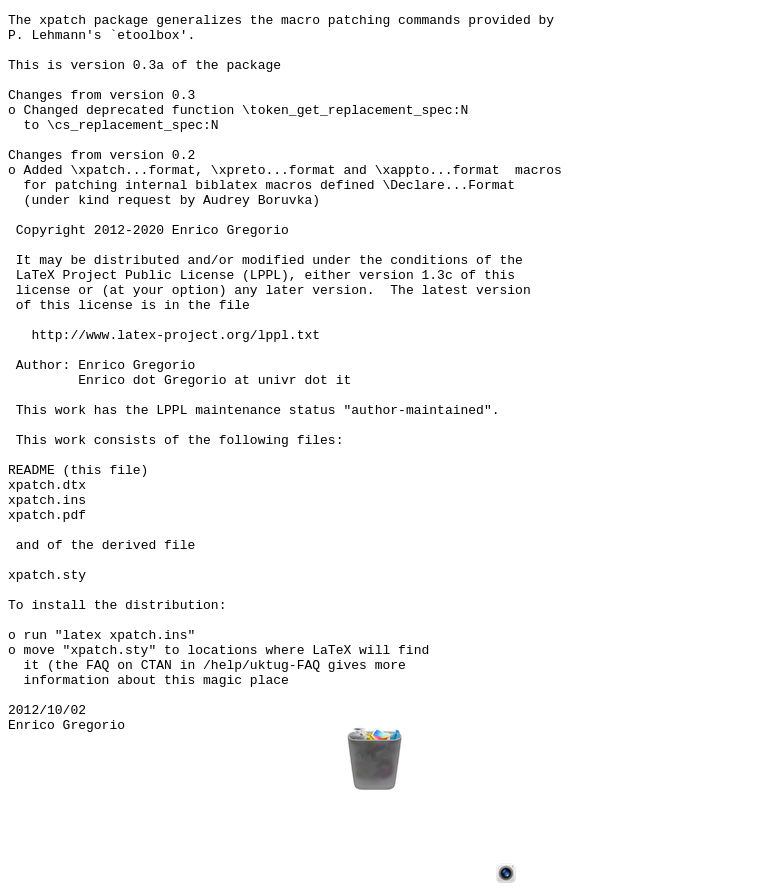  Describe the element at coordinates (374, 759) in the screenshot. I see `open trash to view deleted files` at that location.